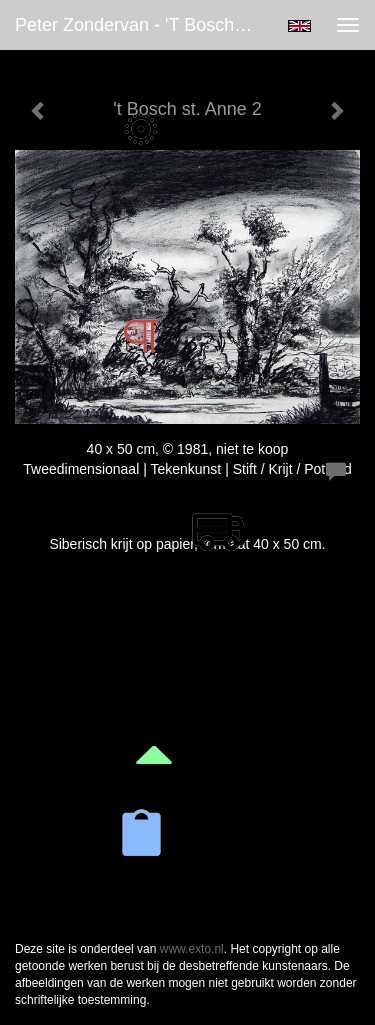  Describe the element at coordinates (141, 129) in the screenshot. I see `indicates live photo mode is active` at that location.